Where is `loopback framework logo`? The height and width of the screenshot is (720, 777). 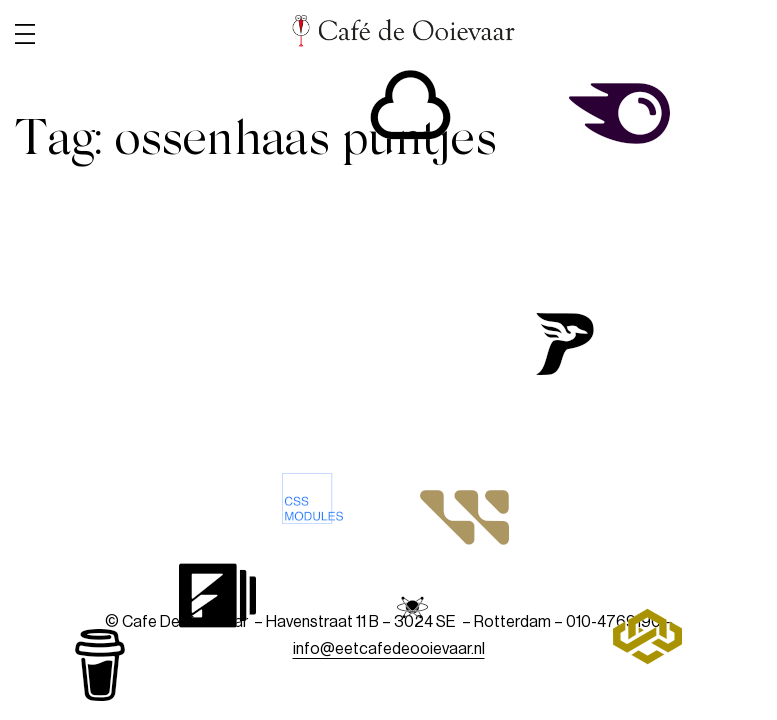 loopback framework logo is located at coordinates (647, 636).